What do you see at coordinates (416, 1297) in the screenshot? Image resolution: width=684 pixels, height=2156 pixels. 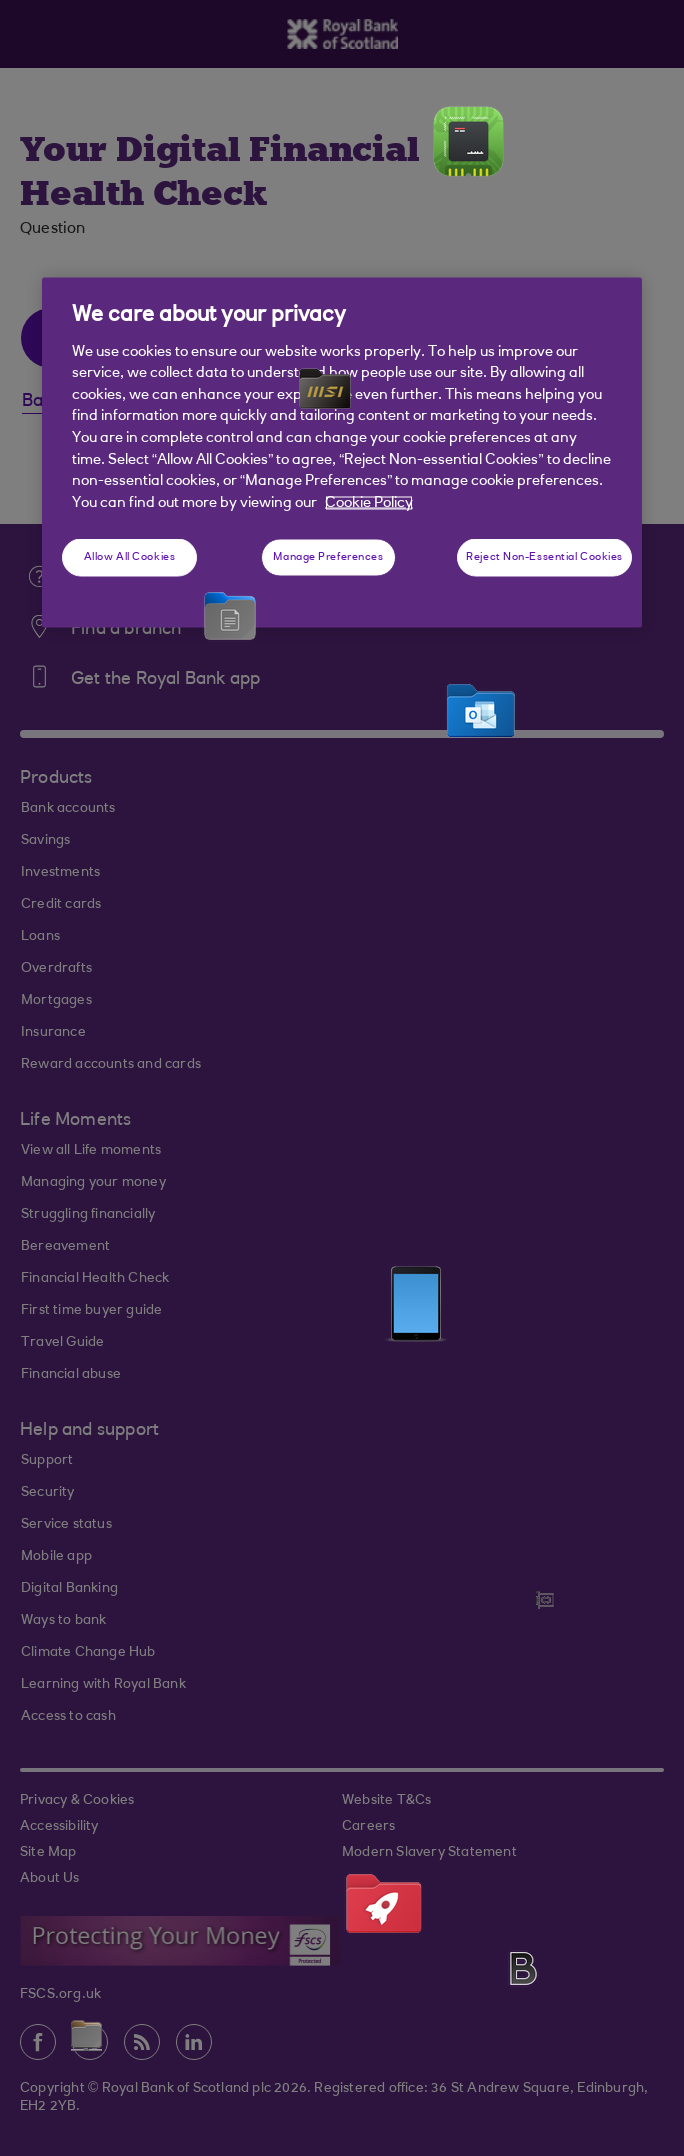 I see `iPad Mini 3 device icon in system settings` at bounding box center [416, 1297].